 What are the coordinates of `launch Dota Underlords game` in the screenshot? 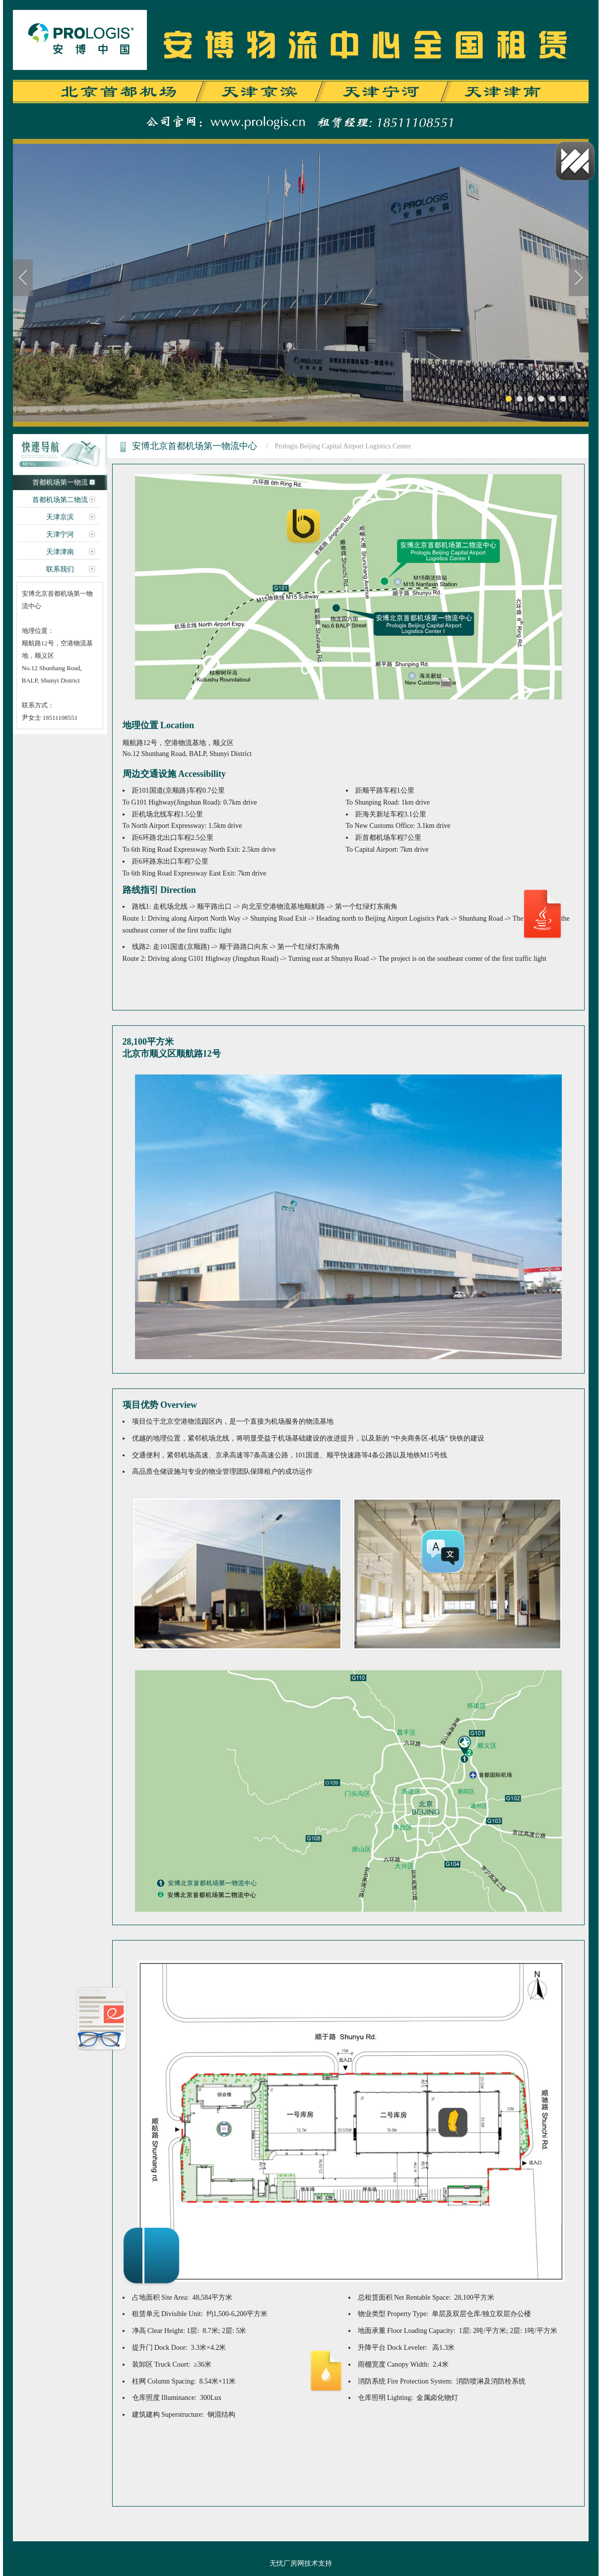 It's located at (575, 161).